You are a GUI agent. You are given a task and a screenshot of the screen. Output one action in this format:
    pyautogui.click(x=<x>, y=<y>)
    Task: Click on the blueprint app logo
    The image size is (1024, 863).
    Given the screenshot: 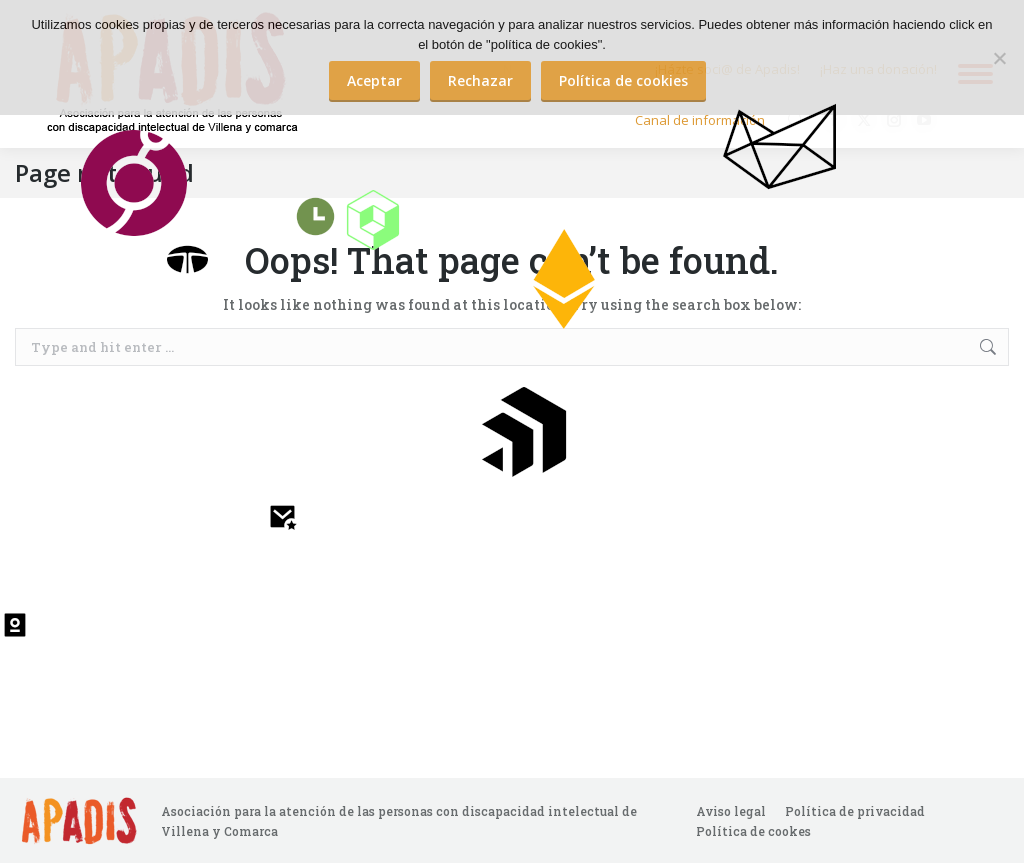 What is the action you would take?
    pyautogui.click(x=373, y=220)
    